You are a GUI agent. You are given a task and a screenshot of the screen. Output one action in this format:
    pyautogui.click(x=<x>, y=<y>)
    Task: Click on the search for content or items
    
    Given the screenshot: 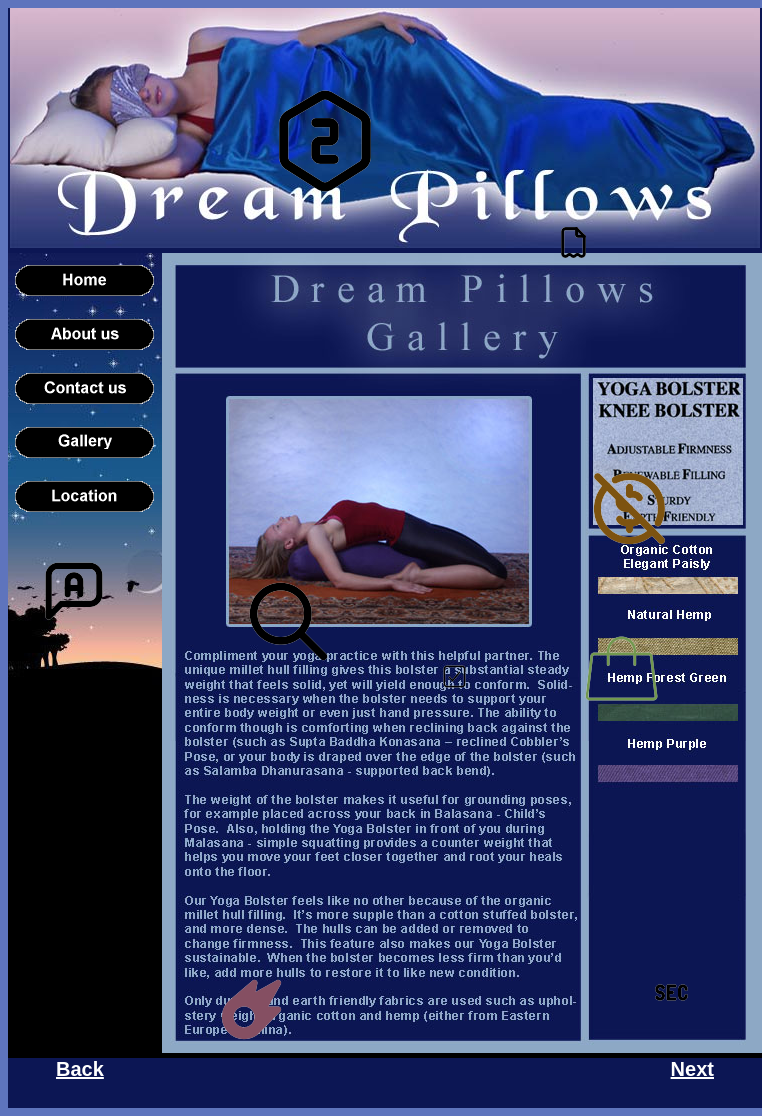 What is the action you would take?
    pyautogui.click(x=288, y=621)
    